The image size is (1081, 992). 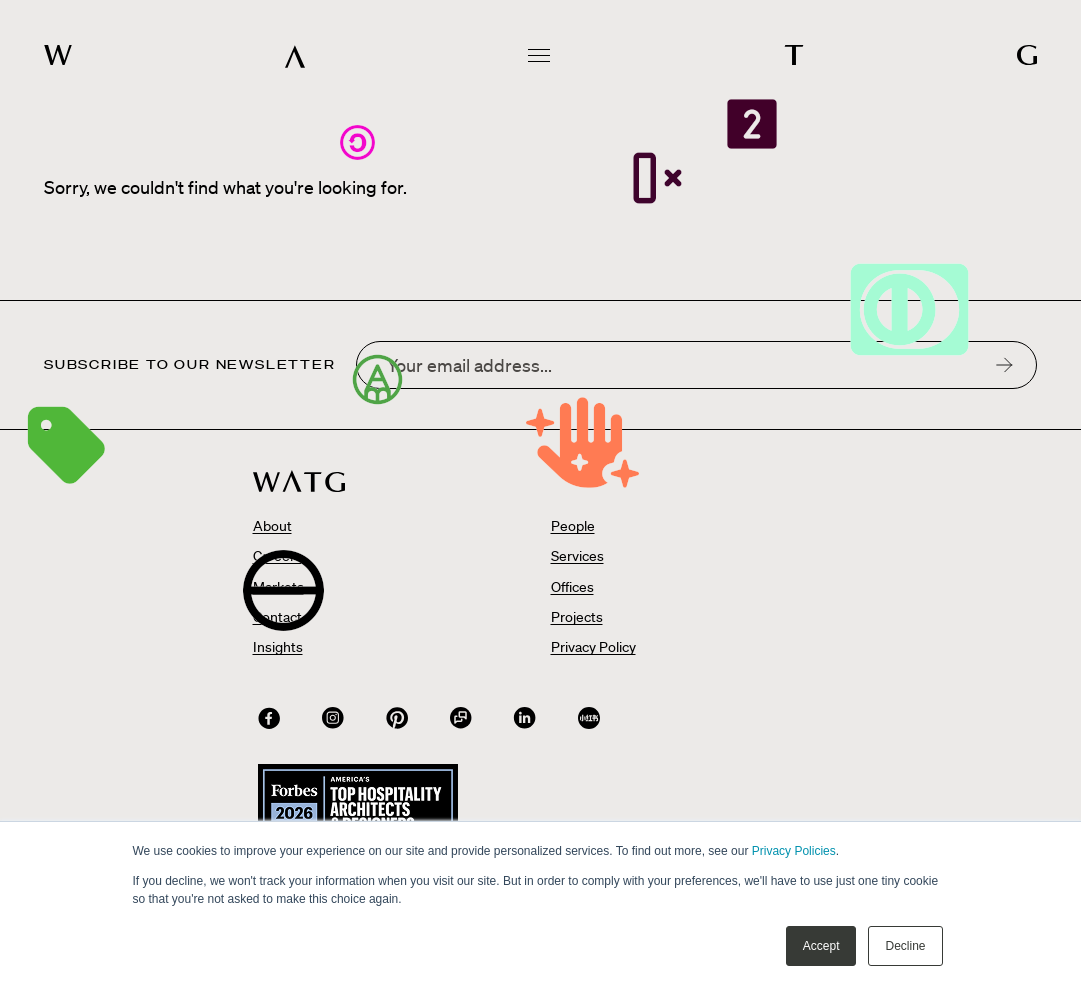 I want to click on indicates step two in a multi-step process, so click(x=752, y=124).